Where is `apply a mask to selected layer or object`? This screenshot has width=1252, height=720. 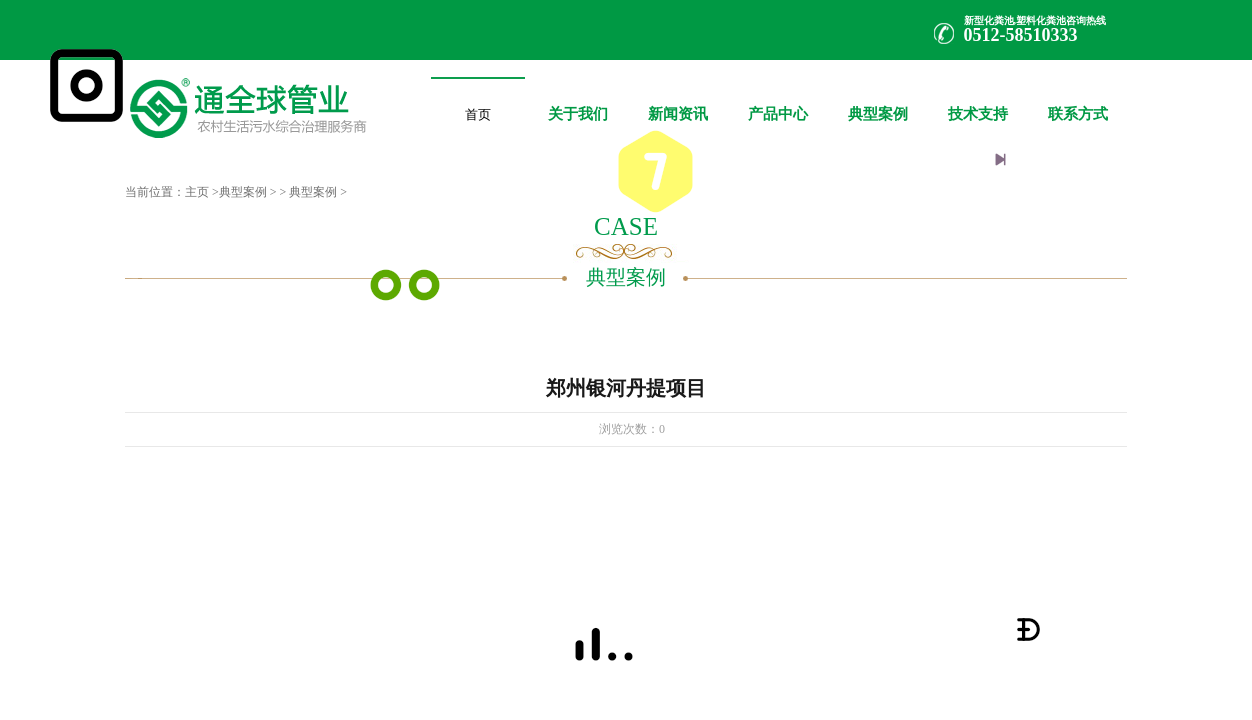
apply a mask to selected layer or object is located at coordinates (86, 85).